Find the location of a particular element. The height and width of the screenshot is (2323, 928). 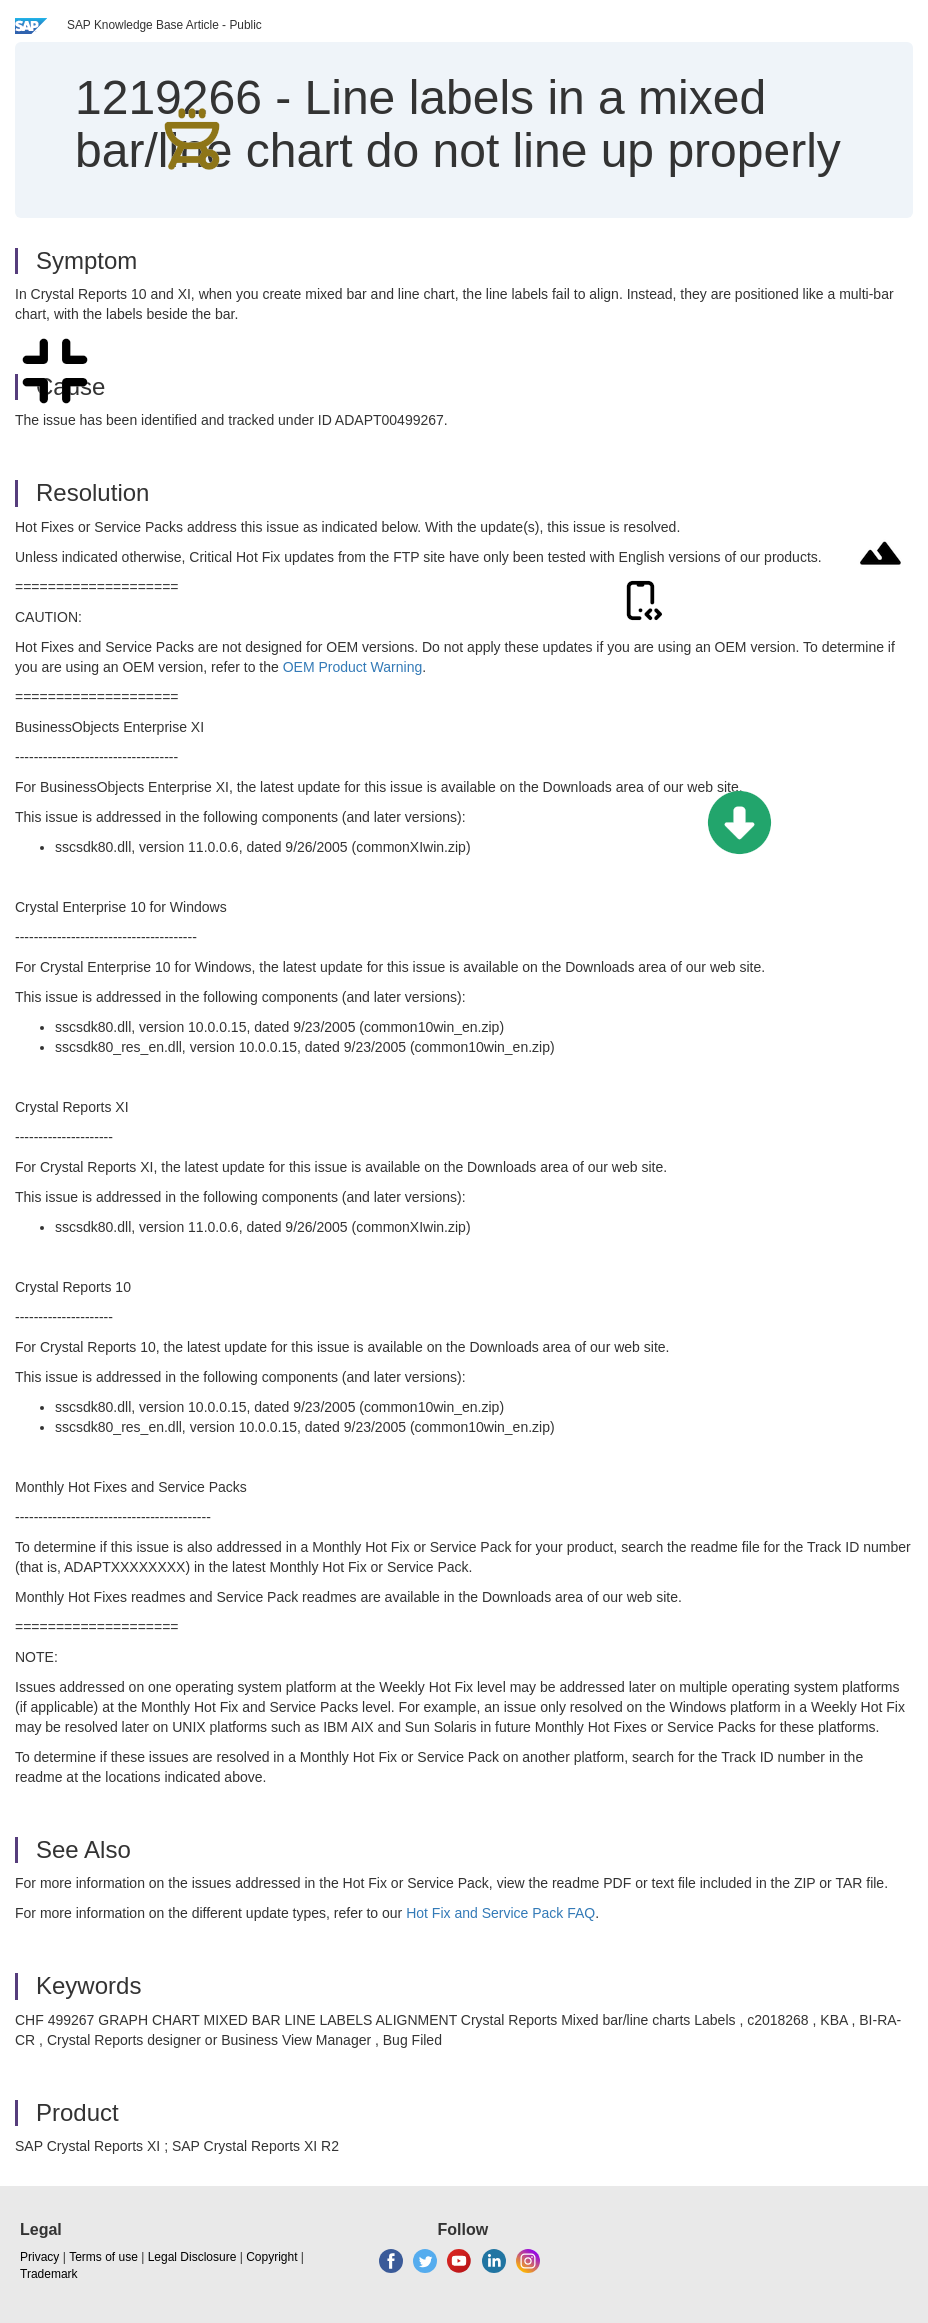

access mobile development tools is located at coordinates (640, 600).